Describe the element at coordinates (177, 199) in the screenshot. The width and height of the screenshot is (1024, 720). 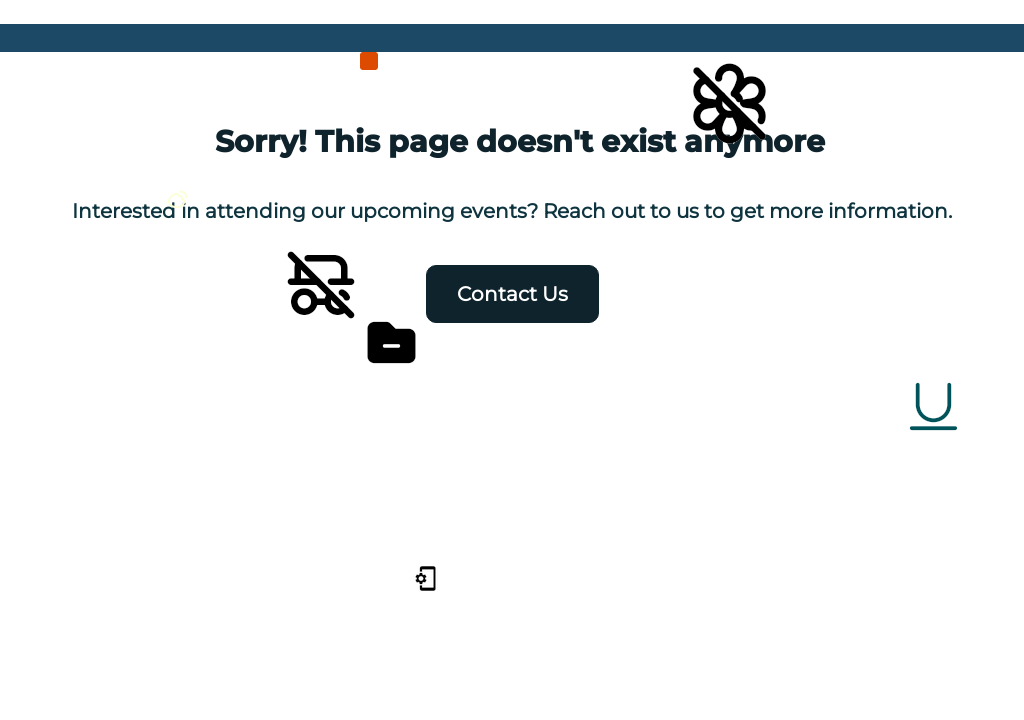
I see `open weibo app` at that location.